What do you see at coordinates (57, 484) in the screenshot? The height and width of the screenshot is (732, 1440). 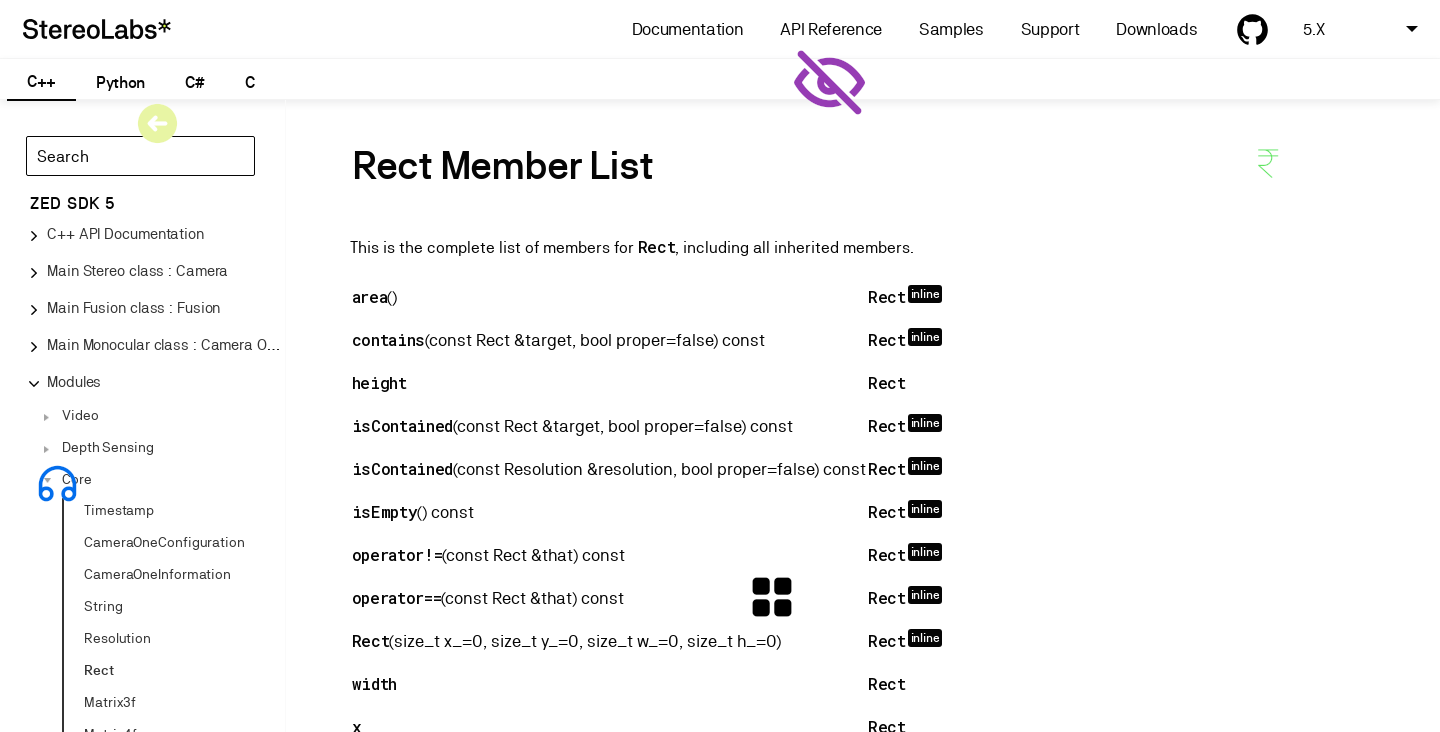 I see `access audio or music settings` at bounding box center [57, 484].